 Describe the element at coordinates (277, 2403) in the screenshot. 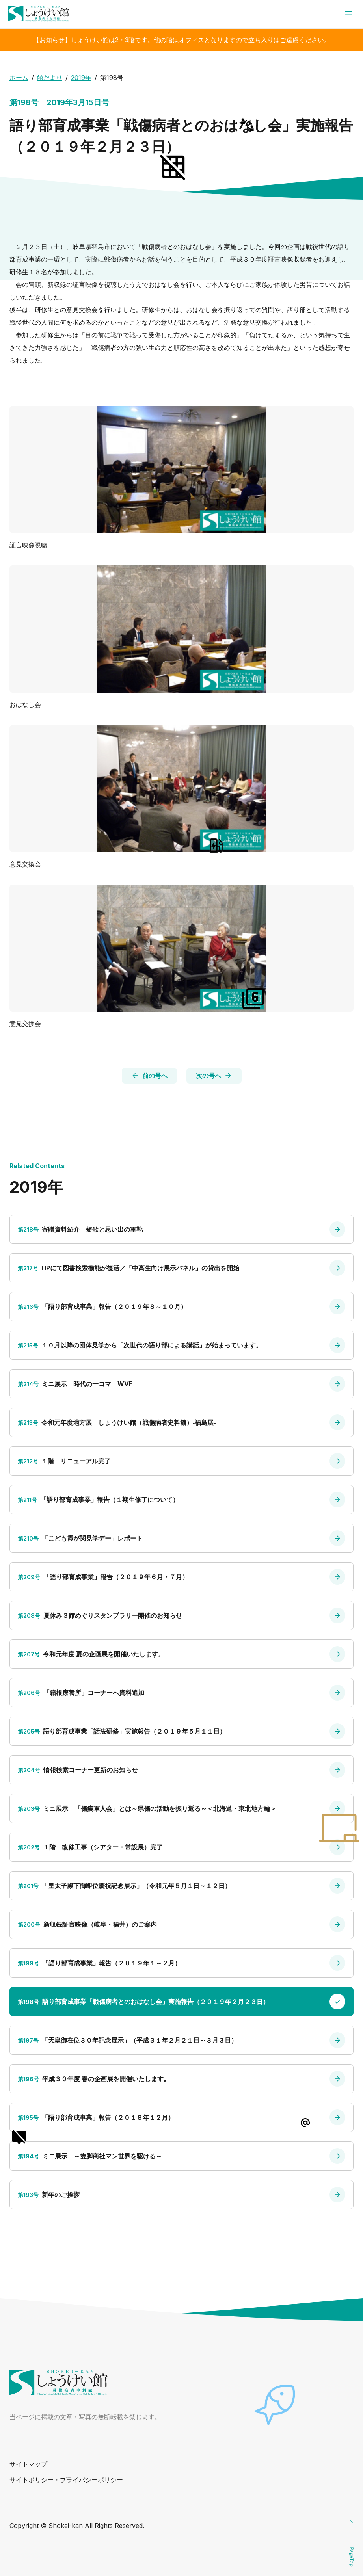

I see `browse seafood or fish-related content` at that location.